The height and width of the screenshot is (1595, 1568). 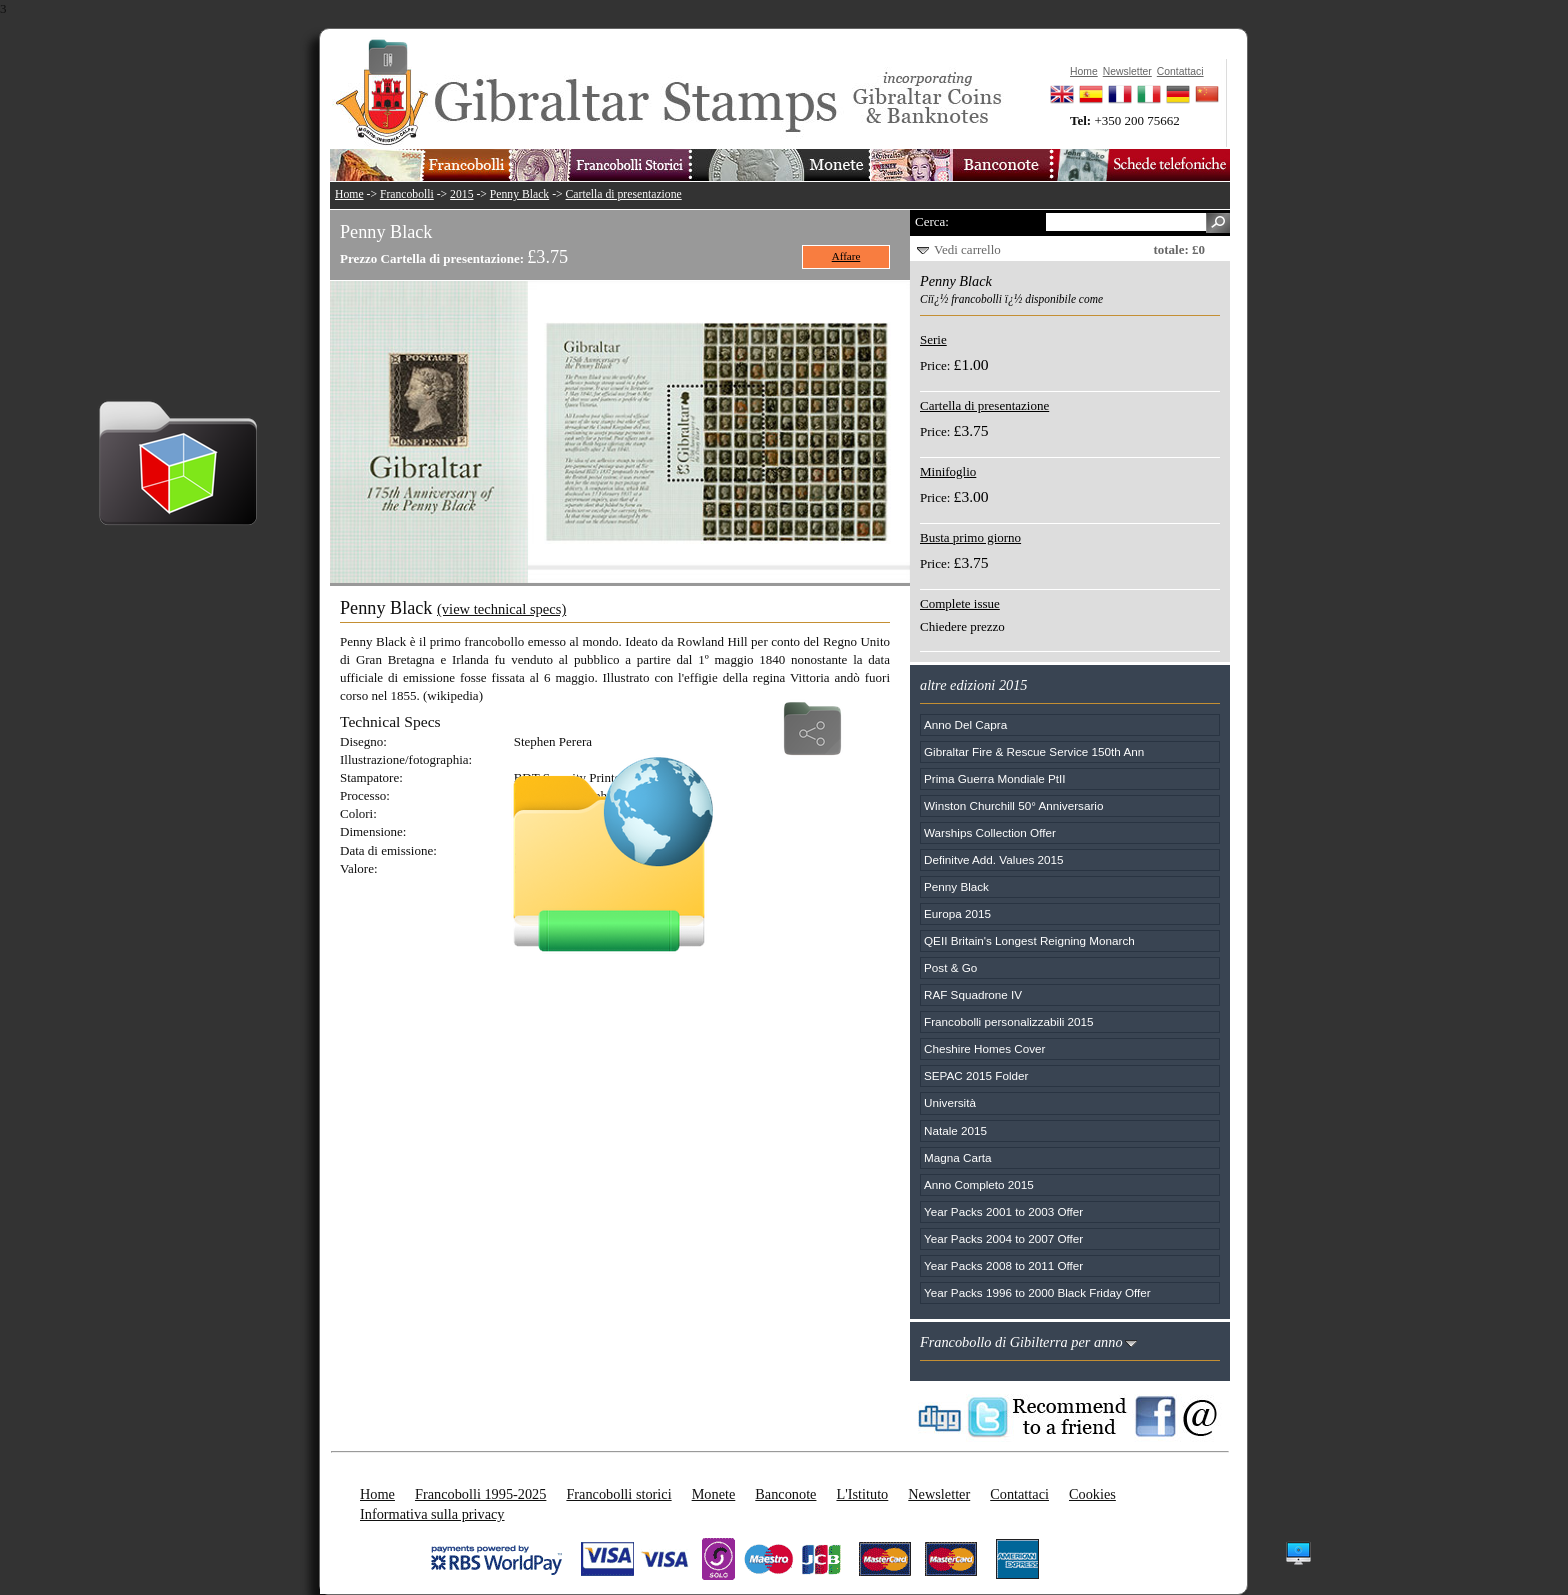 I want to click on open gtk folder, so click(x=177, y=467).